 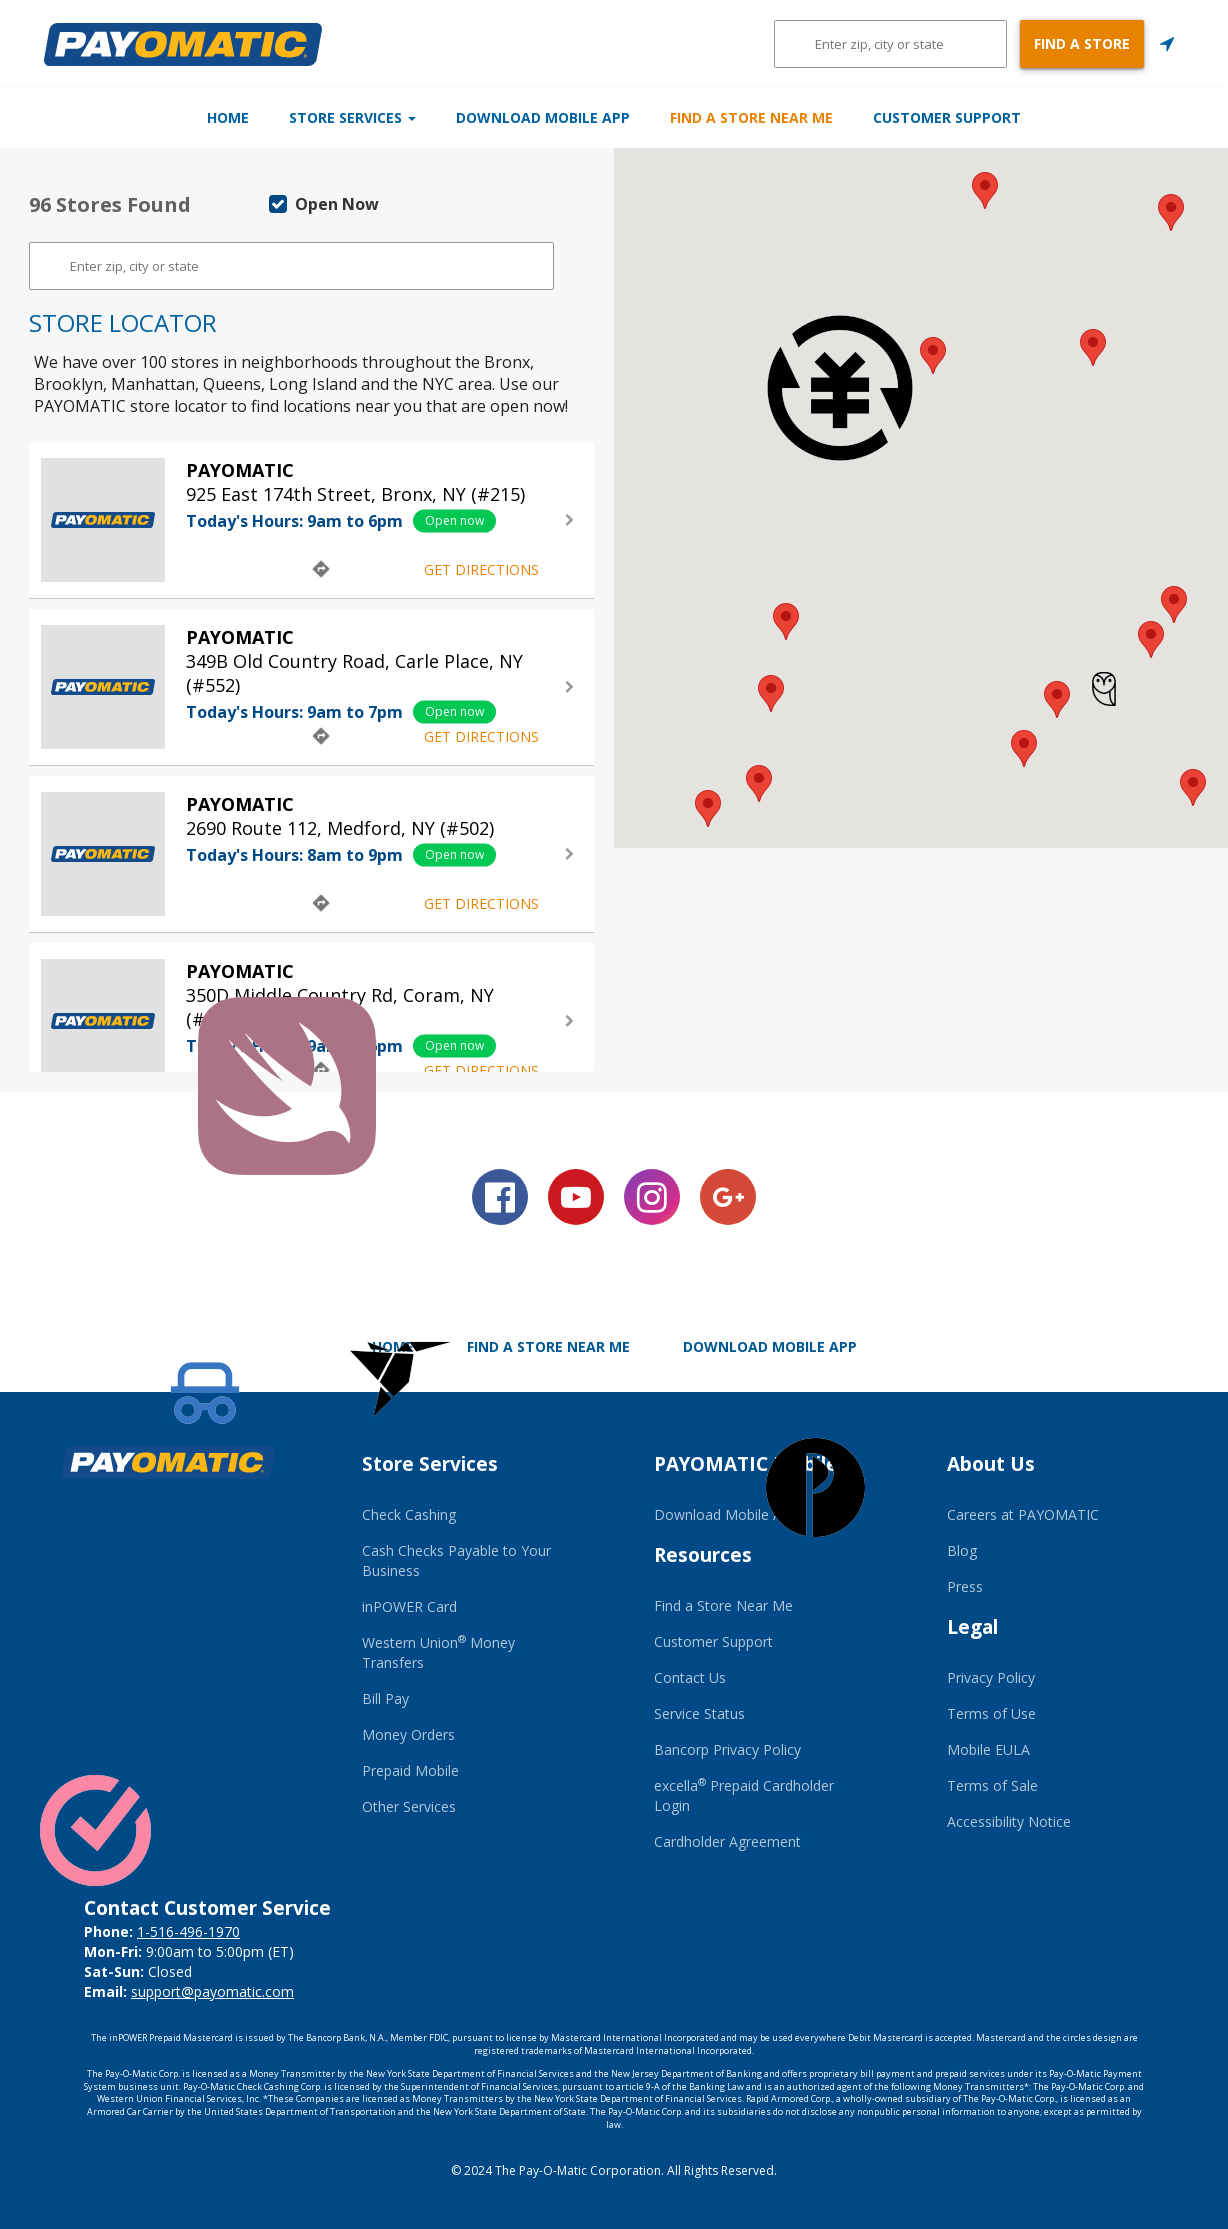 What do you see at coordinates (205, 1393) in the screenshot?
I see `incognito or private browsing mode` at bounding box center [205, 1393].